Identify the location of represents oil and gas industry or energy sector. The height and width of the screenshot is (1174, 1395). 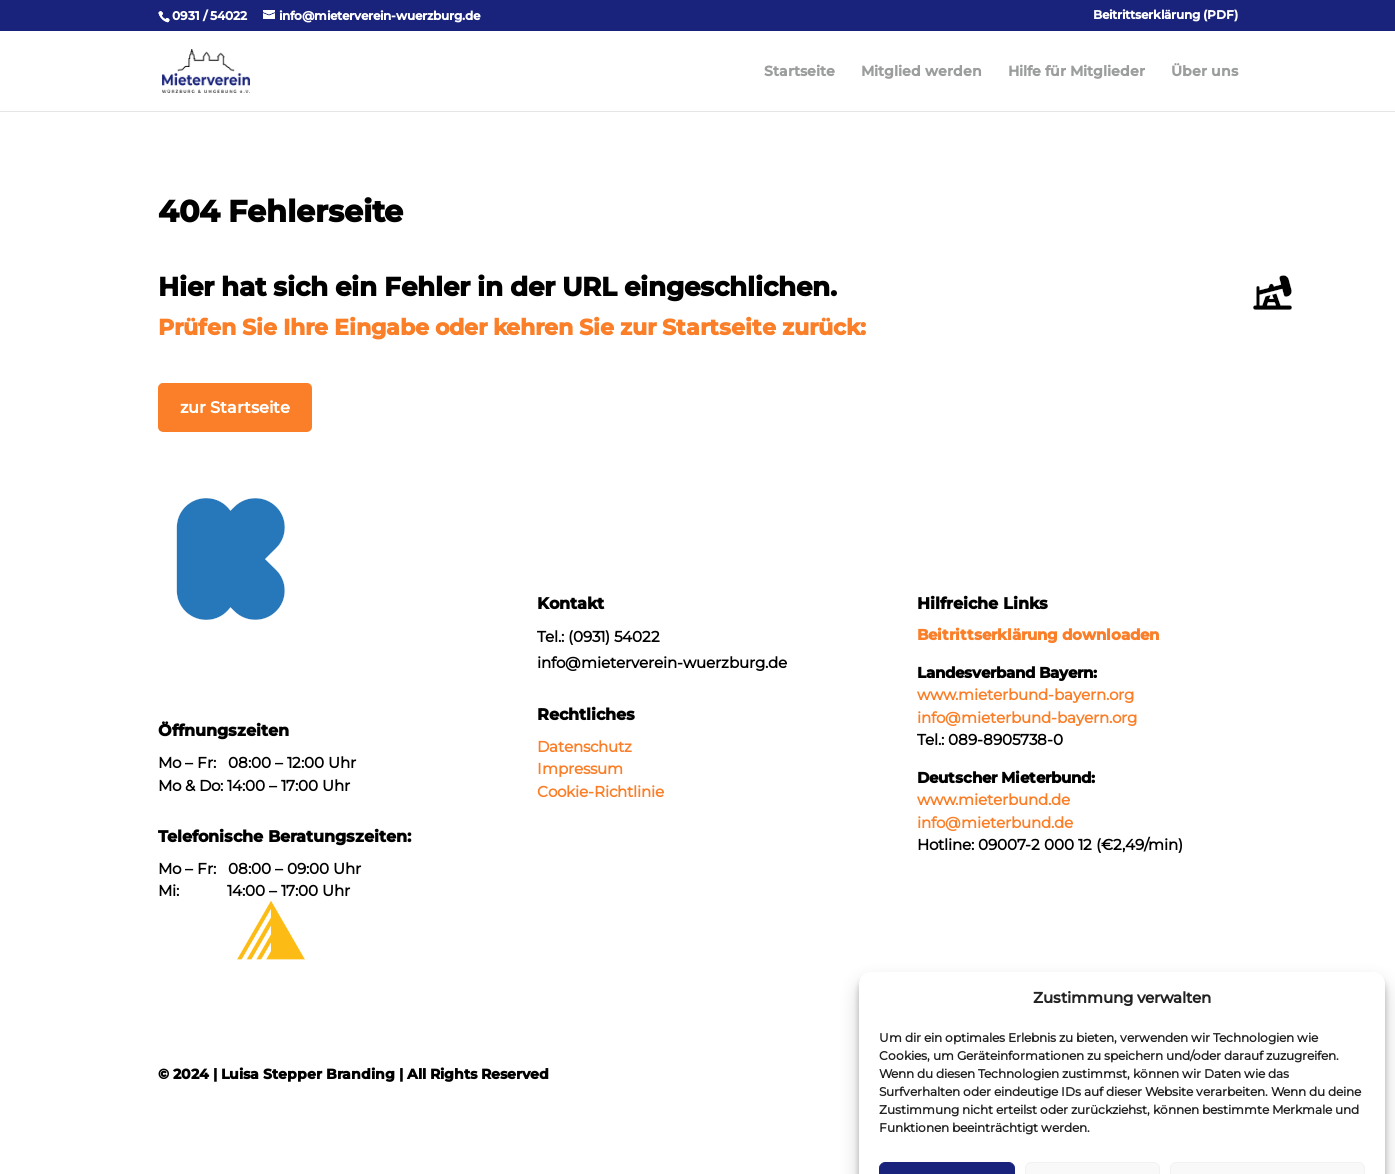
(1272, 292).